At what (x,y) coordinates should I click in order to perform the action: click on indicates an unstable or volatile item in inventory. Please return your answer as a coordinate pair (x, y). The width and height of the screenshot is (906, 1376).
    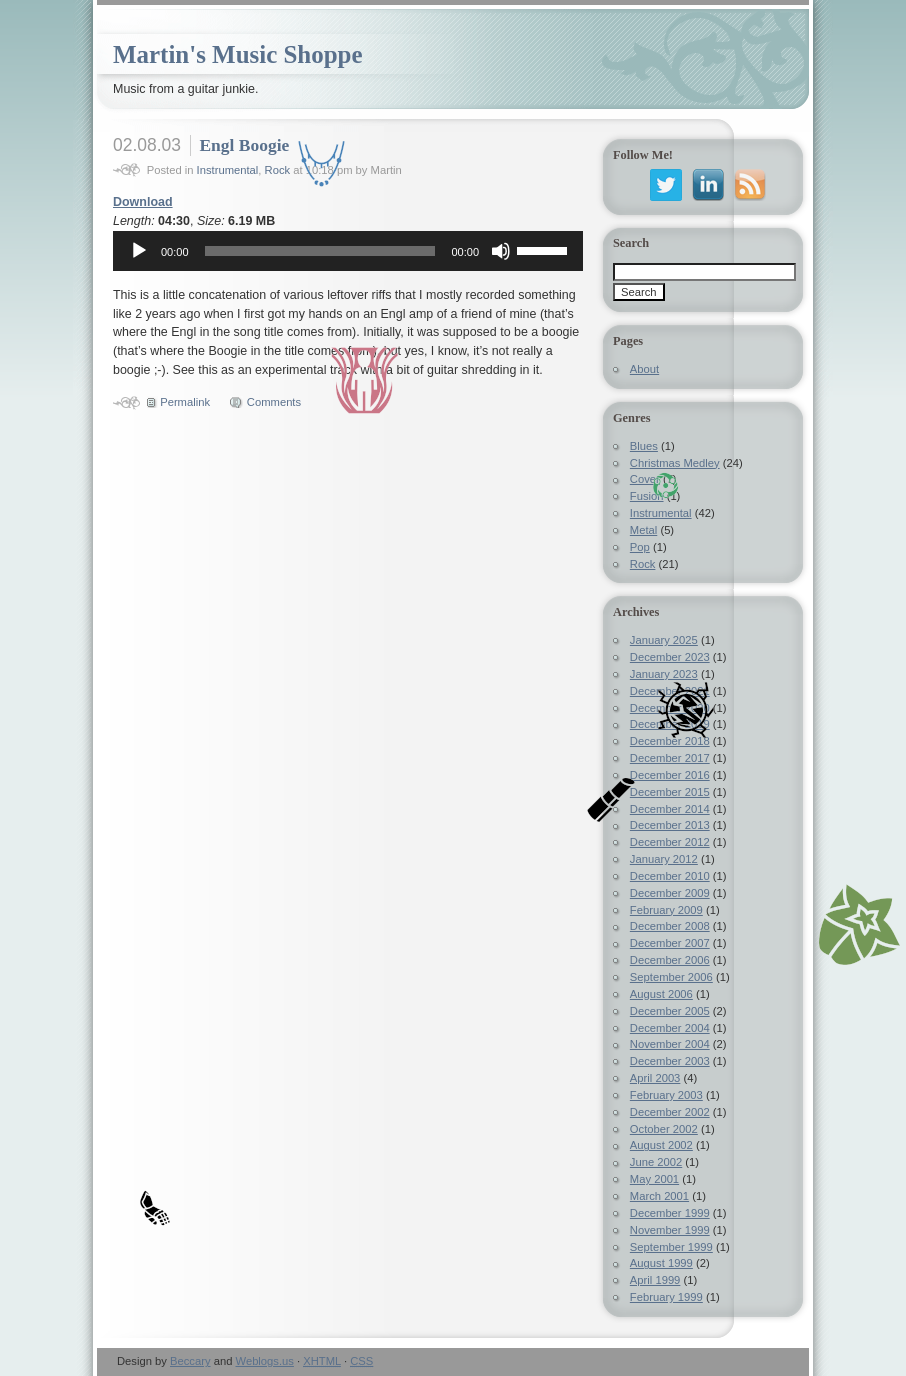
    Looking at the image, I should click on (686, 710).